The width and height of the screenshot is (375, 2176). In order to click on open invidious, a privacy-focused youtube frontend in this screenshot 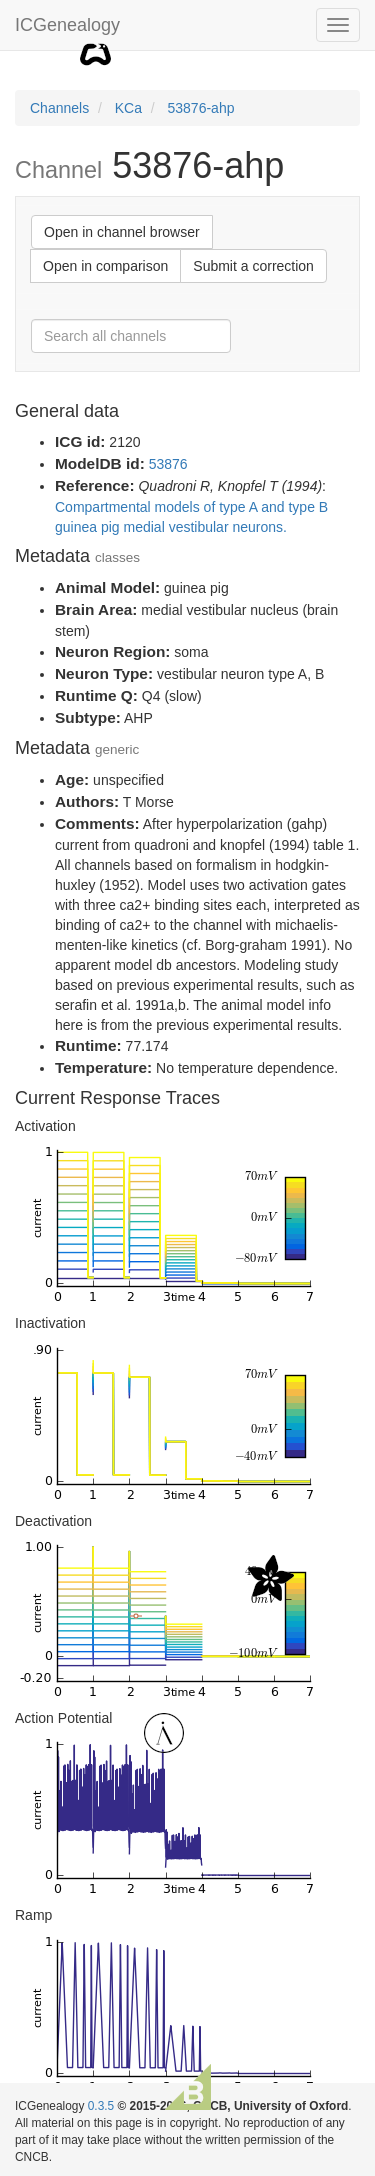, I will do `click(164, 1733)`.